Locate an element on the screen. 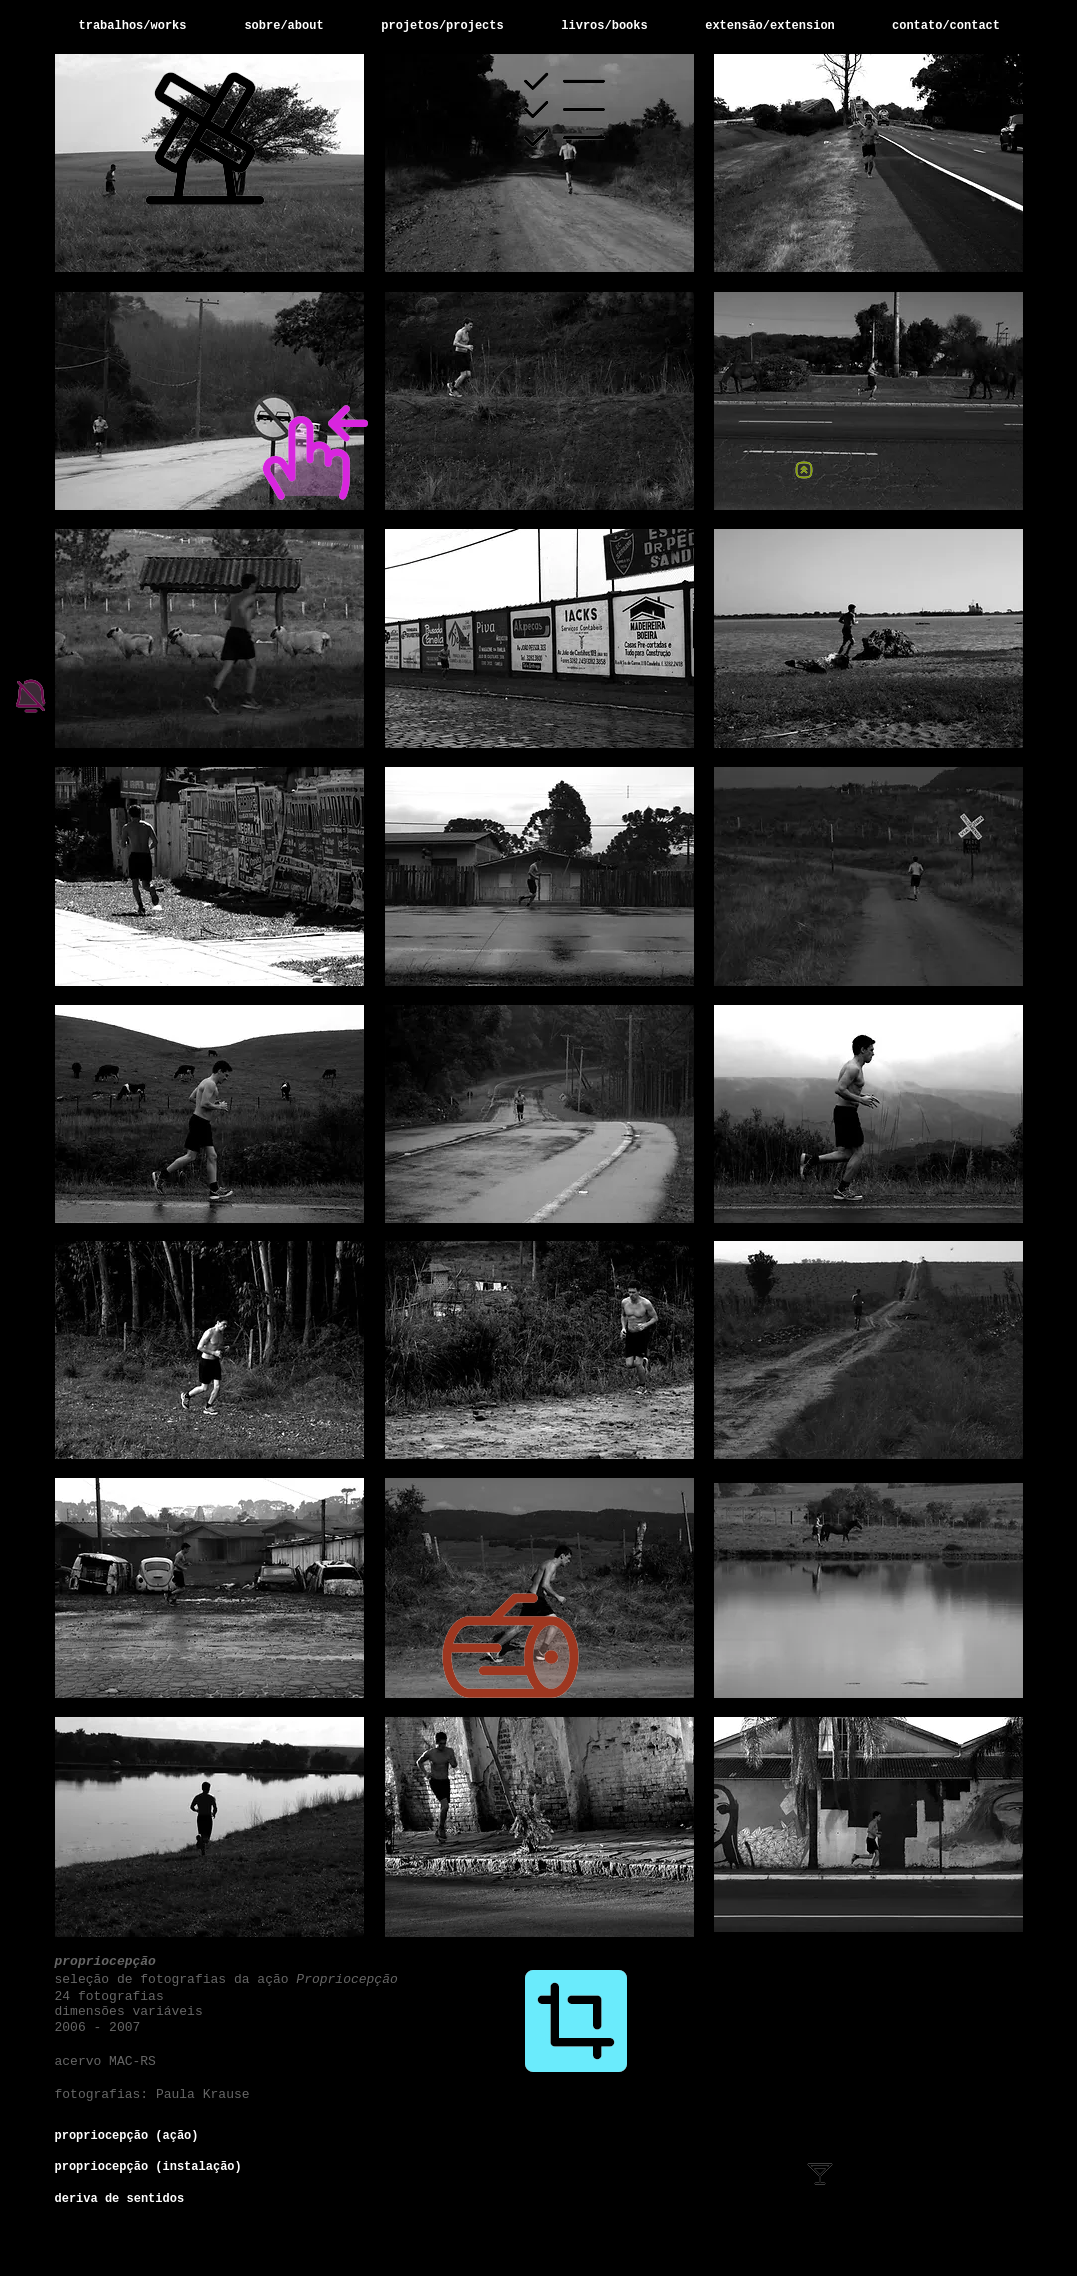 This screenshot has height=2276, width=1077. swipe left to navigate or dismiss is located at coordinates (310, 456).